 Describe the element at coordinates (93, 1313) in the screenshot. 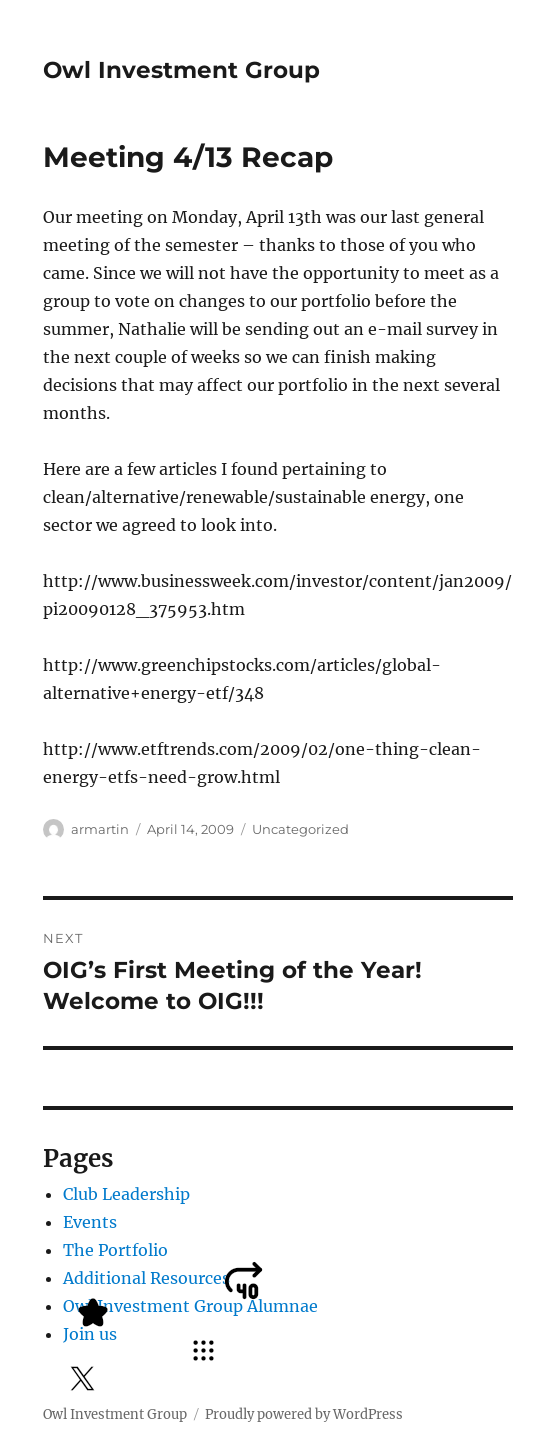

I see `add to favorites` at that location.